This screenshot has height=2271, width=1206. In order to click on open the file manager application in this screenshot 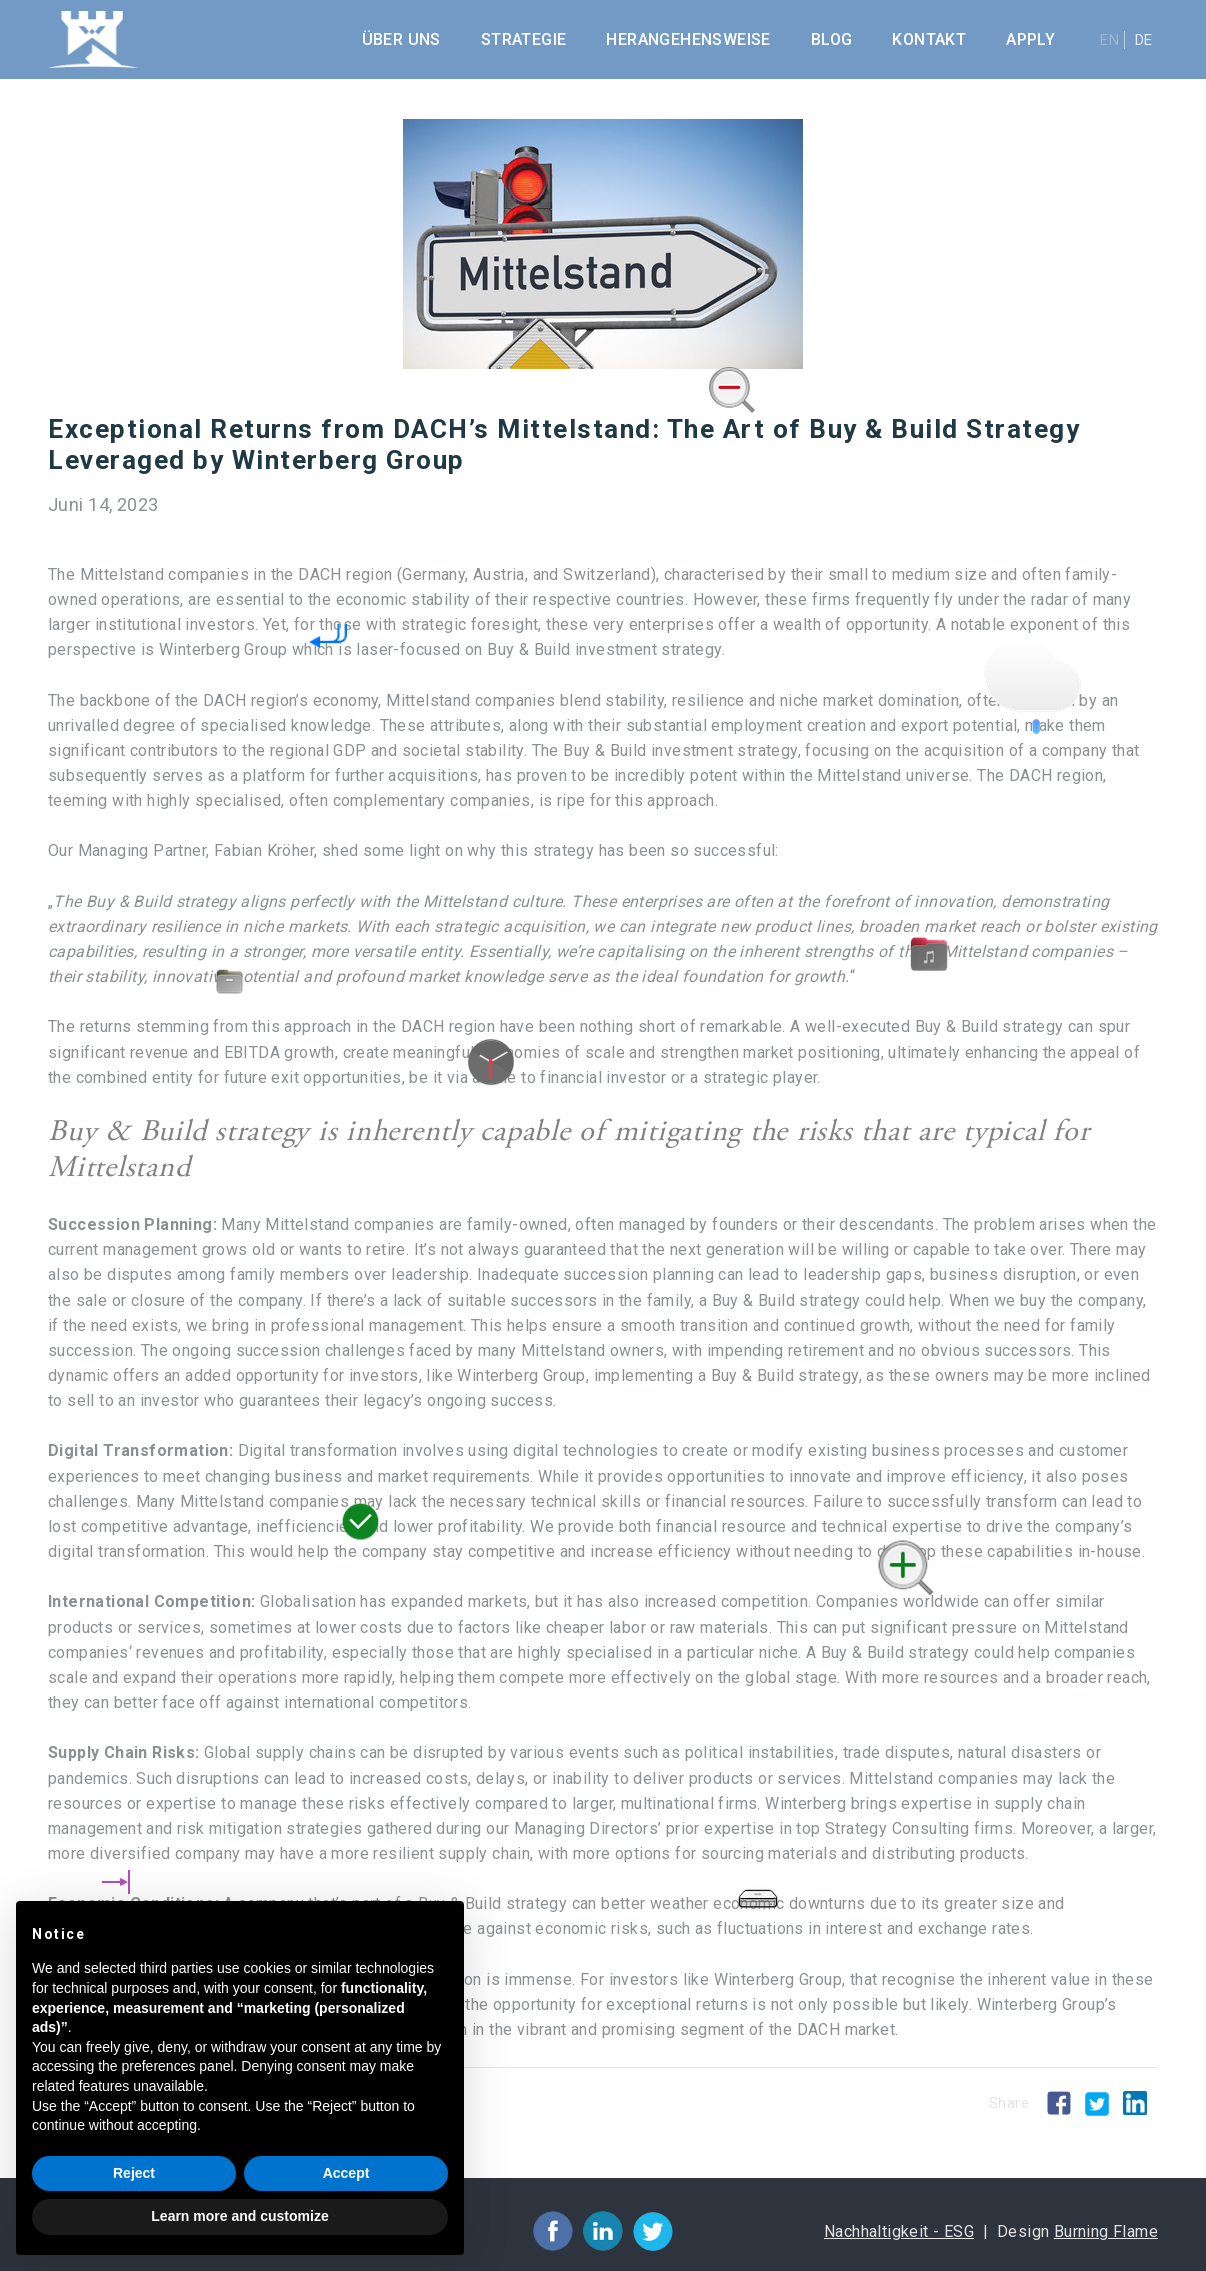, I will do `click(229, 981)`.